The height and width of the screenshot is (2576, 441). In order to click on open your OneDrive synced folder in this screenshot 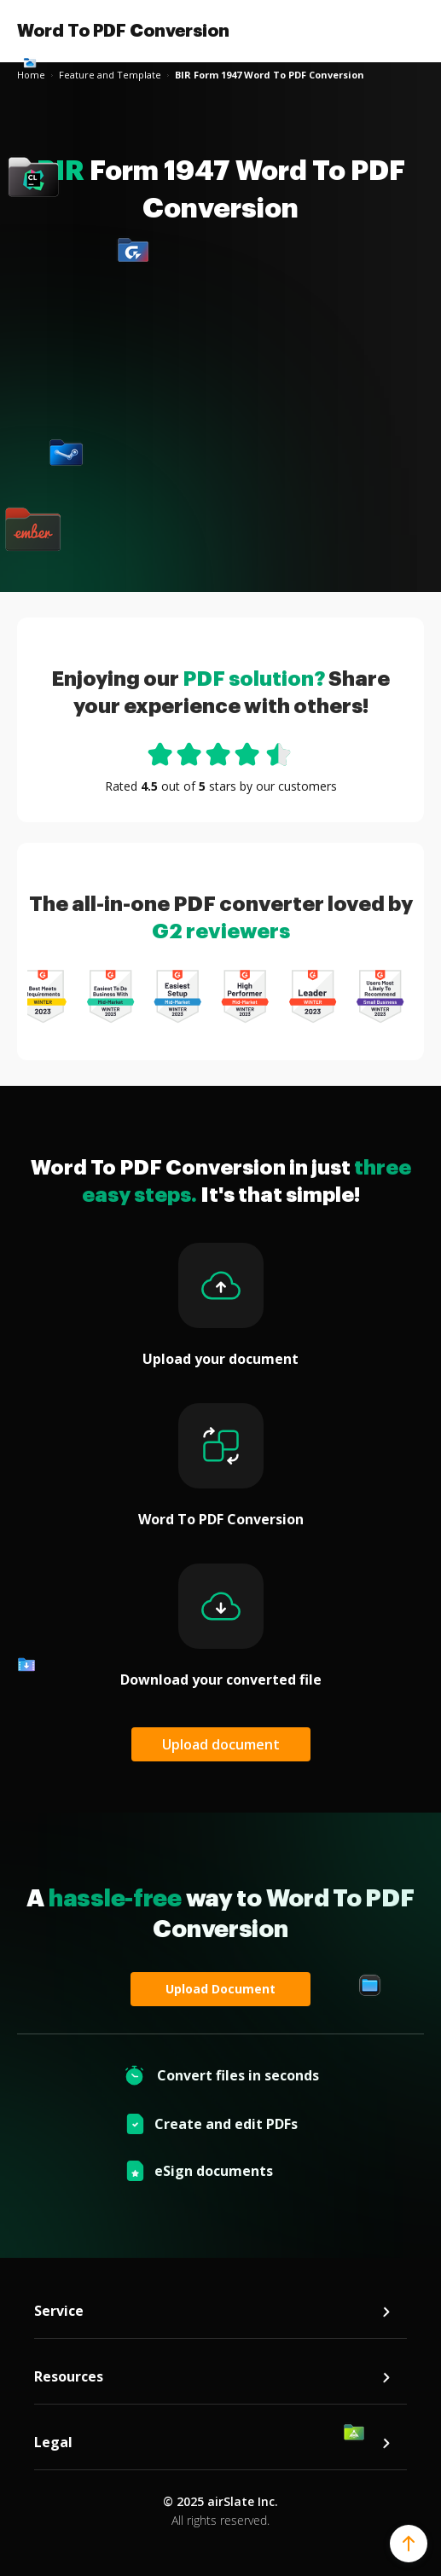, I will do `click(30, 63)`.